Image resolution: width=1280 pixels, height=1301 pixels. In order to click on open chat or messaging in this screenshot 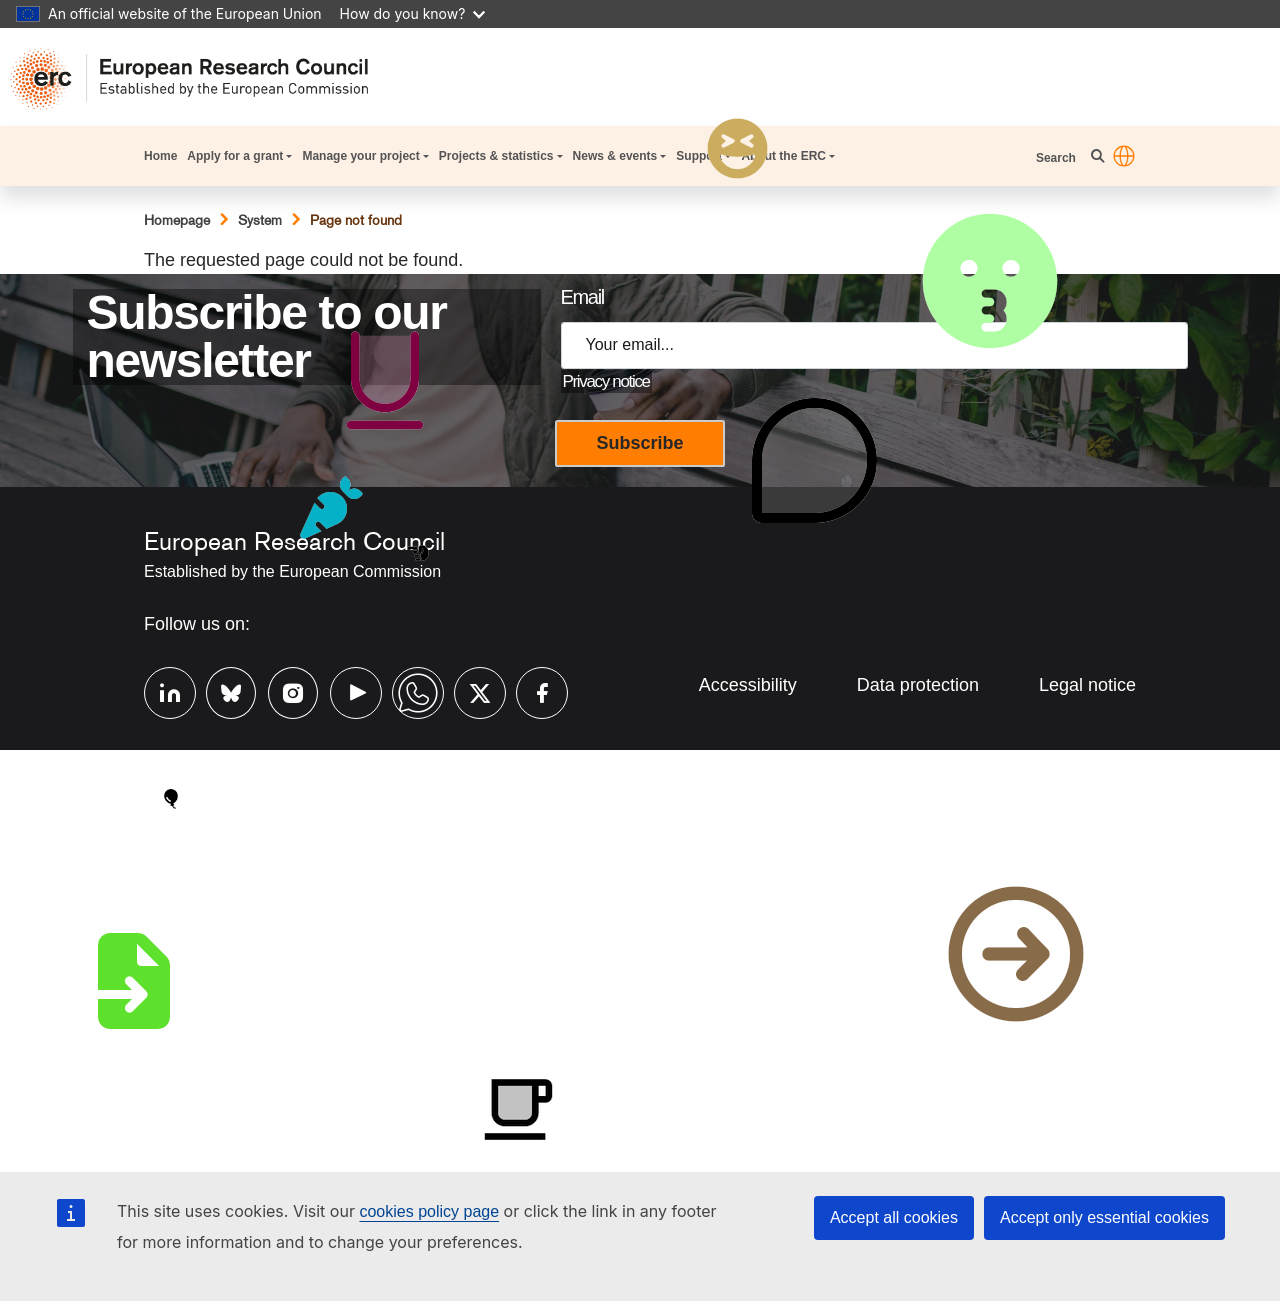, I will do `click(812, 463)`.